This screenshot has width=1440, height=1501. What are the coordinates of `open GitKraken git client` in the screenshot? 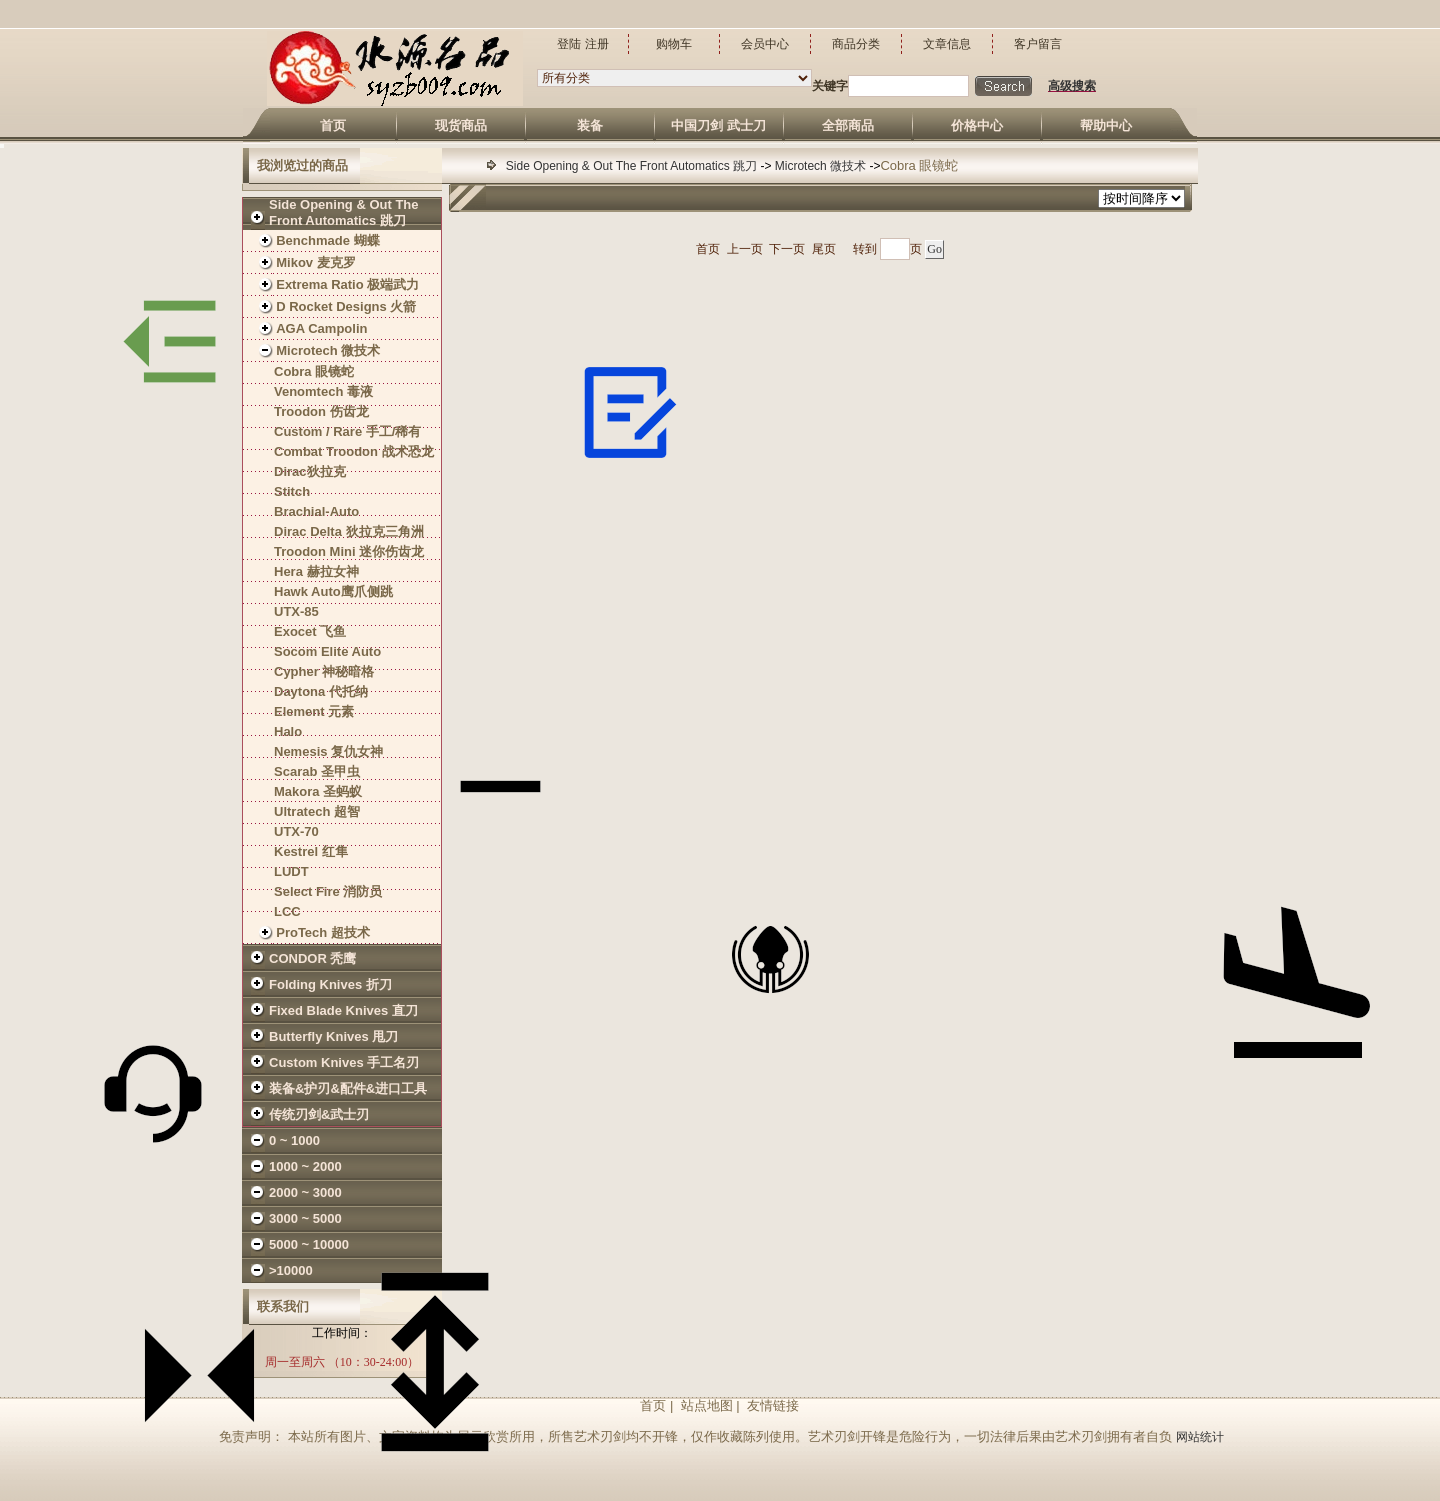 It's located at (770, 959).